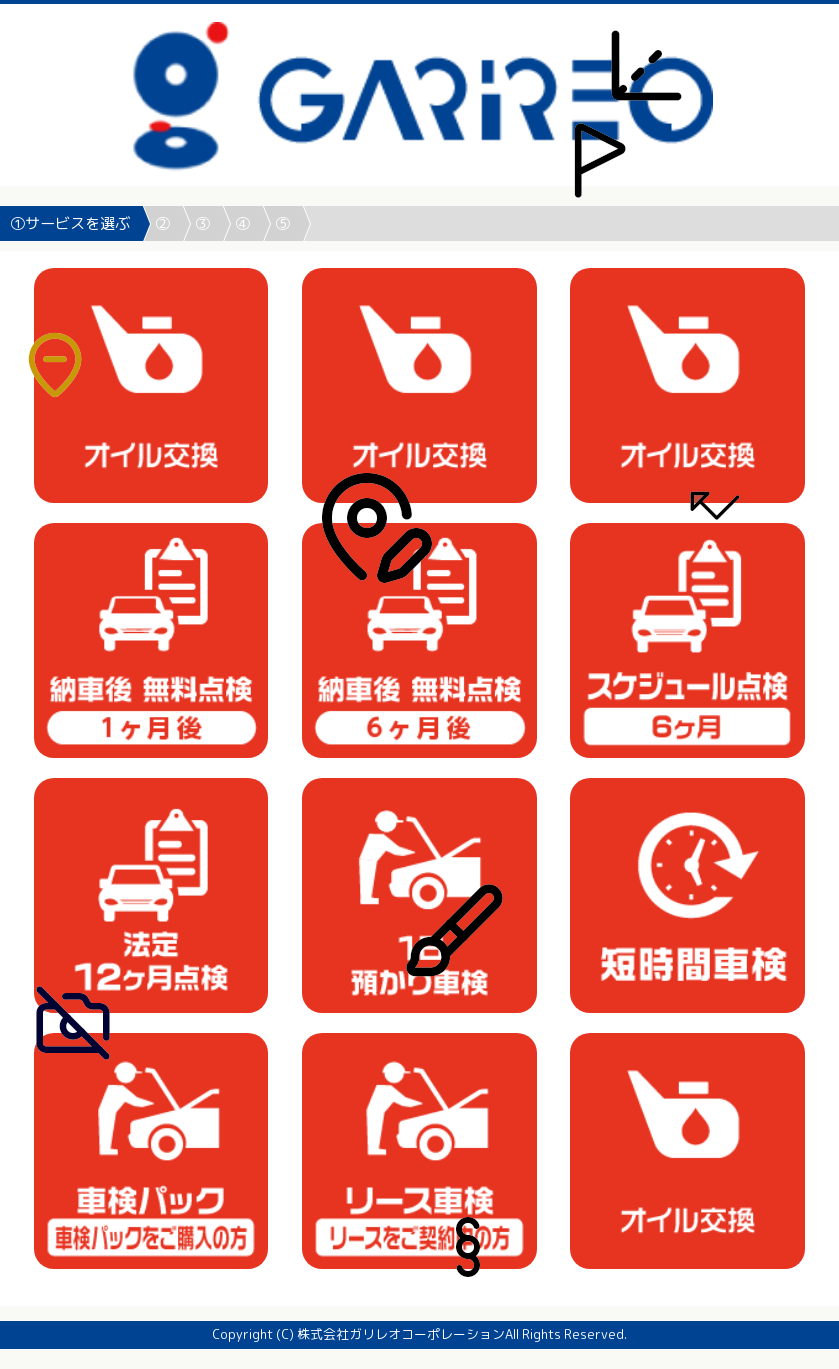 This screenshot has width=839, height=1369. What do you see at coordinates (377, 528) in the screenshot?
I see `edit a saved location` at bounding box center [377, 528].